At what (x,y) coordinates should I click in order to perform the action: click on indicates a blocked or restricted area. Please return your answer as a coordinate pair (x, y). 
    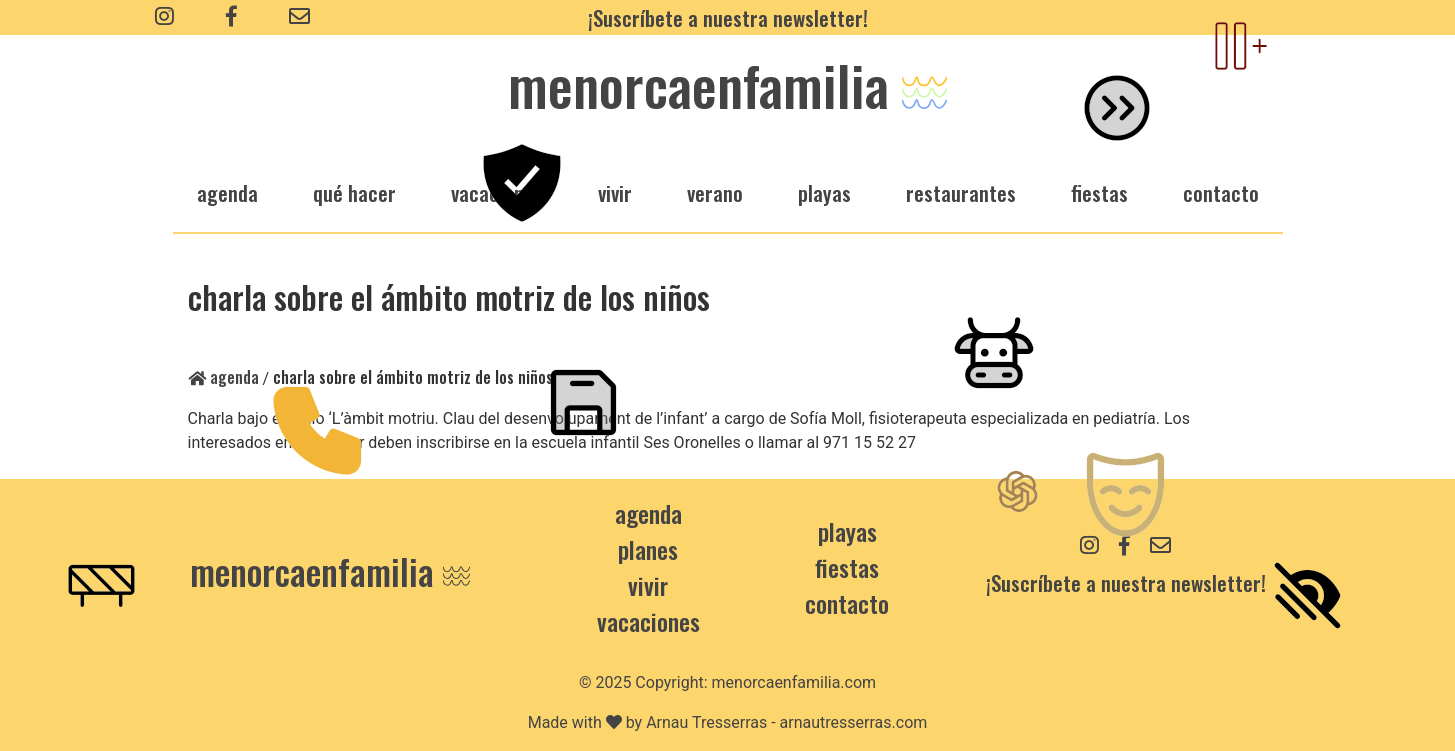
    Looking at the image, I should click on (101, 583).